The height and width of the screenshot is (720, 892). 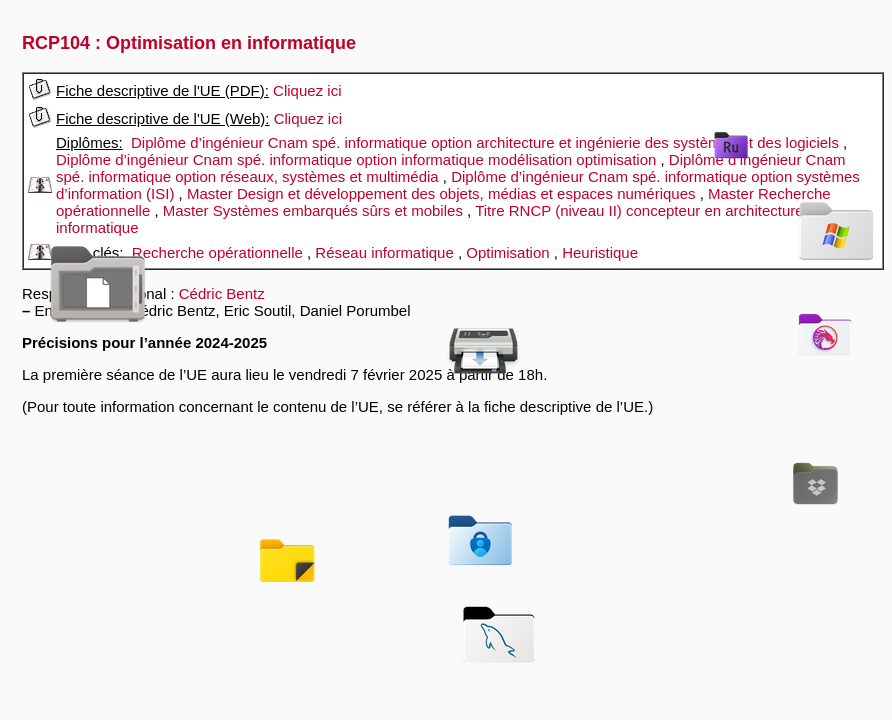 What do you see at coordinates (287, 562) in the screenshot?
I see `open sticky notes folder` at bounding box center [287, 562].